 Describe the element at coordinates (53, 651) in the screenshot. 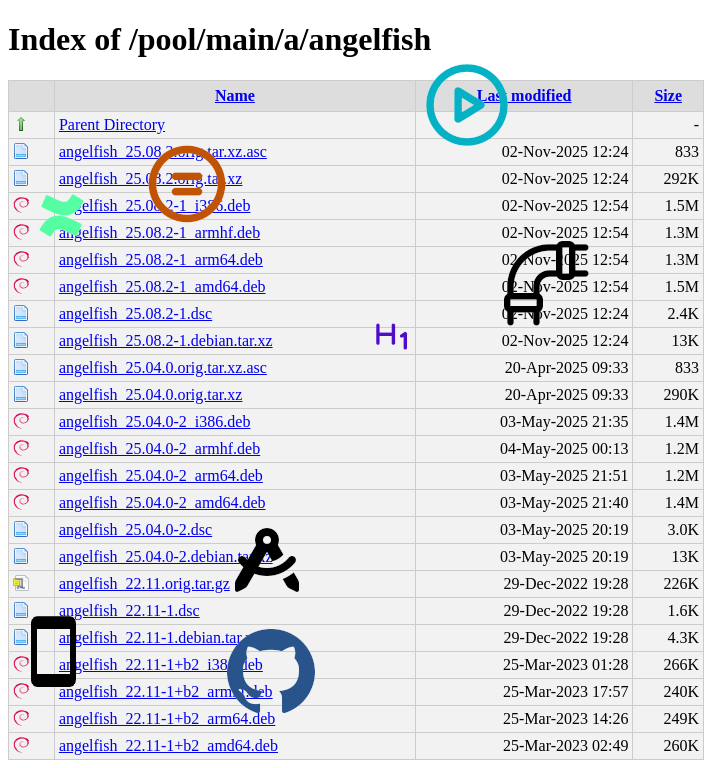

I see `view on mobile device` at that location.